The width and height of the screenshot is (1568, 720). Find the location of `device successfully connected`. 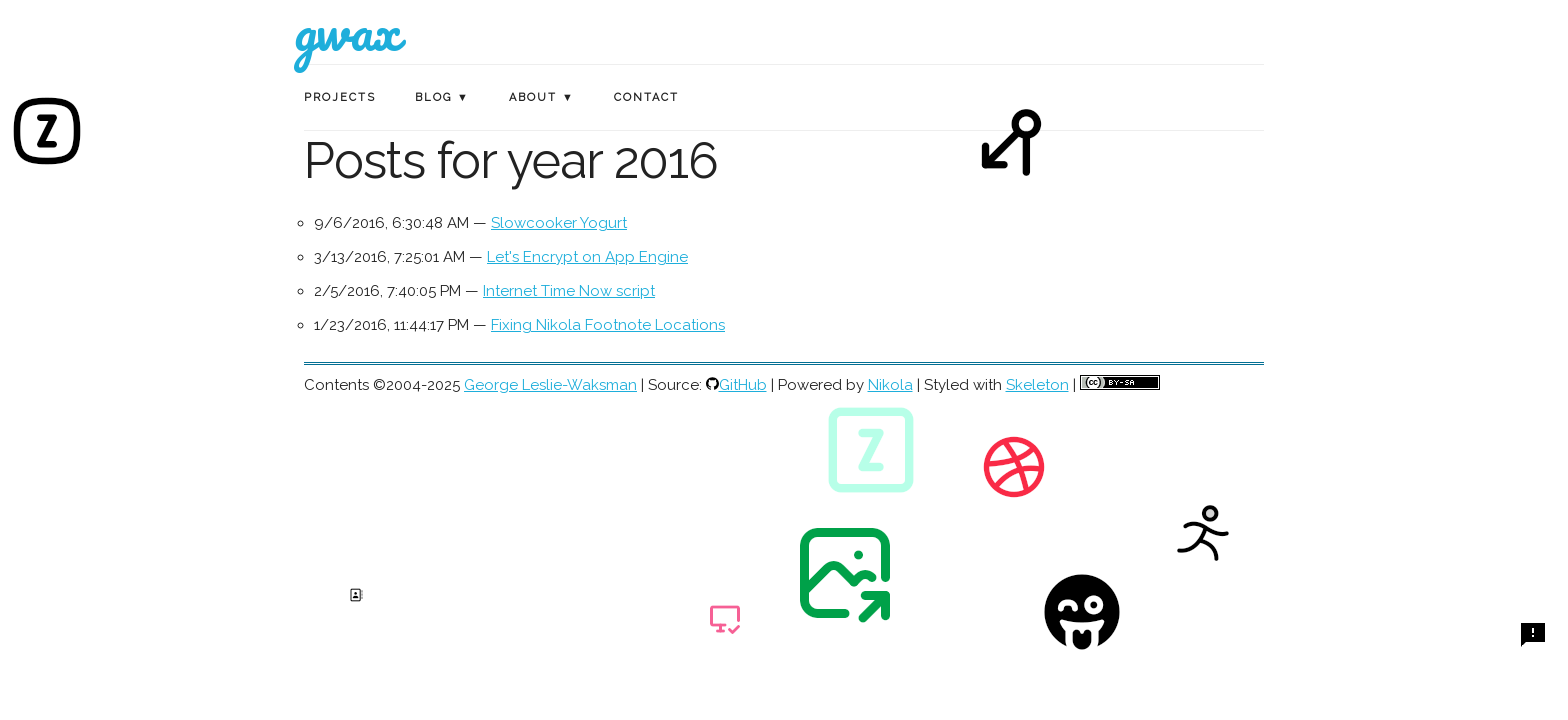

device successfully connected is located at coordinates (725, 619).